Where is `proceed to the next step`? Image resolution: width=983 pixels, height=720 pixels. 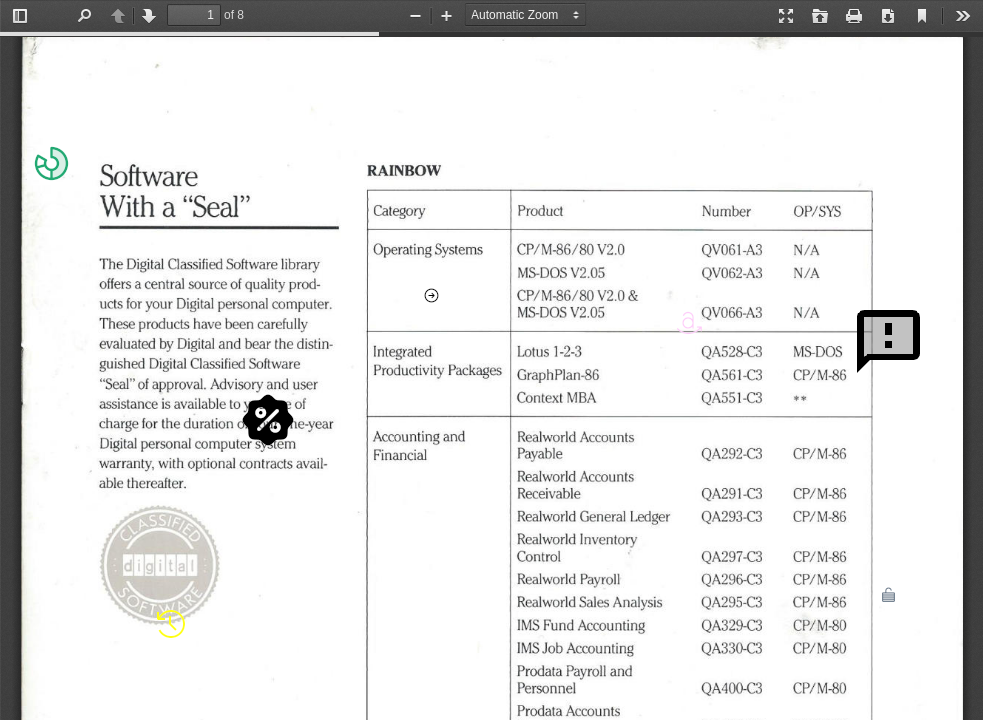 proceed to the next step is located at coordinates (431, 295).